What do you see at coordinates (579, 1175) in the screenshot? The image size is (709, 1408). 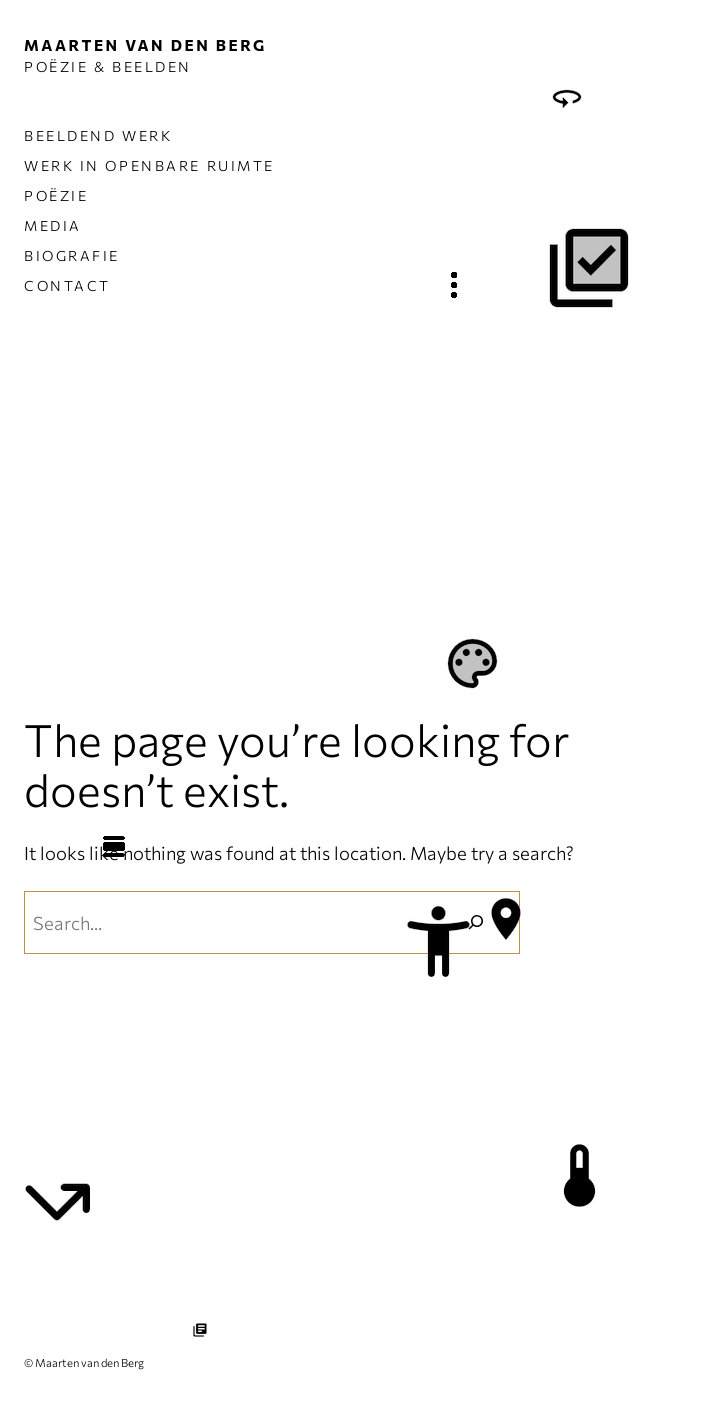 I see `view current temperature` at bounding box center [579, 1175].